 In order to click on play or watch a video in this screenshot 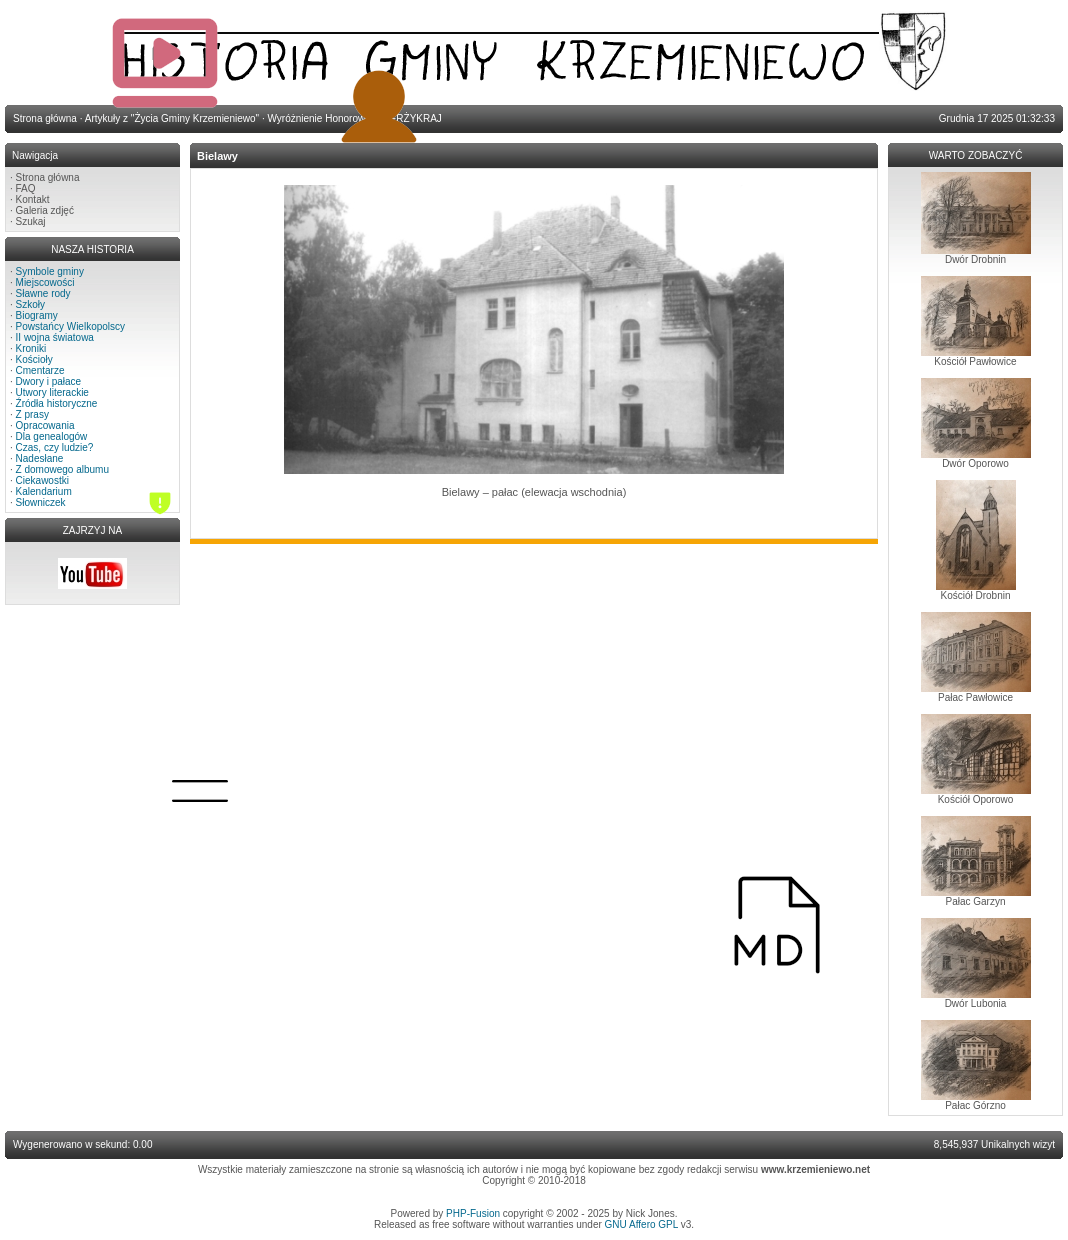, I will do `click(165, 63)`.